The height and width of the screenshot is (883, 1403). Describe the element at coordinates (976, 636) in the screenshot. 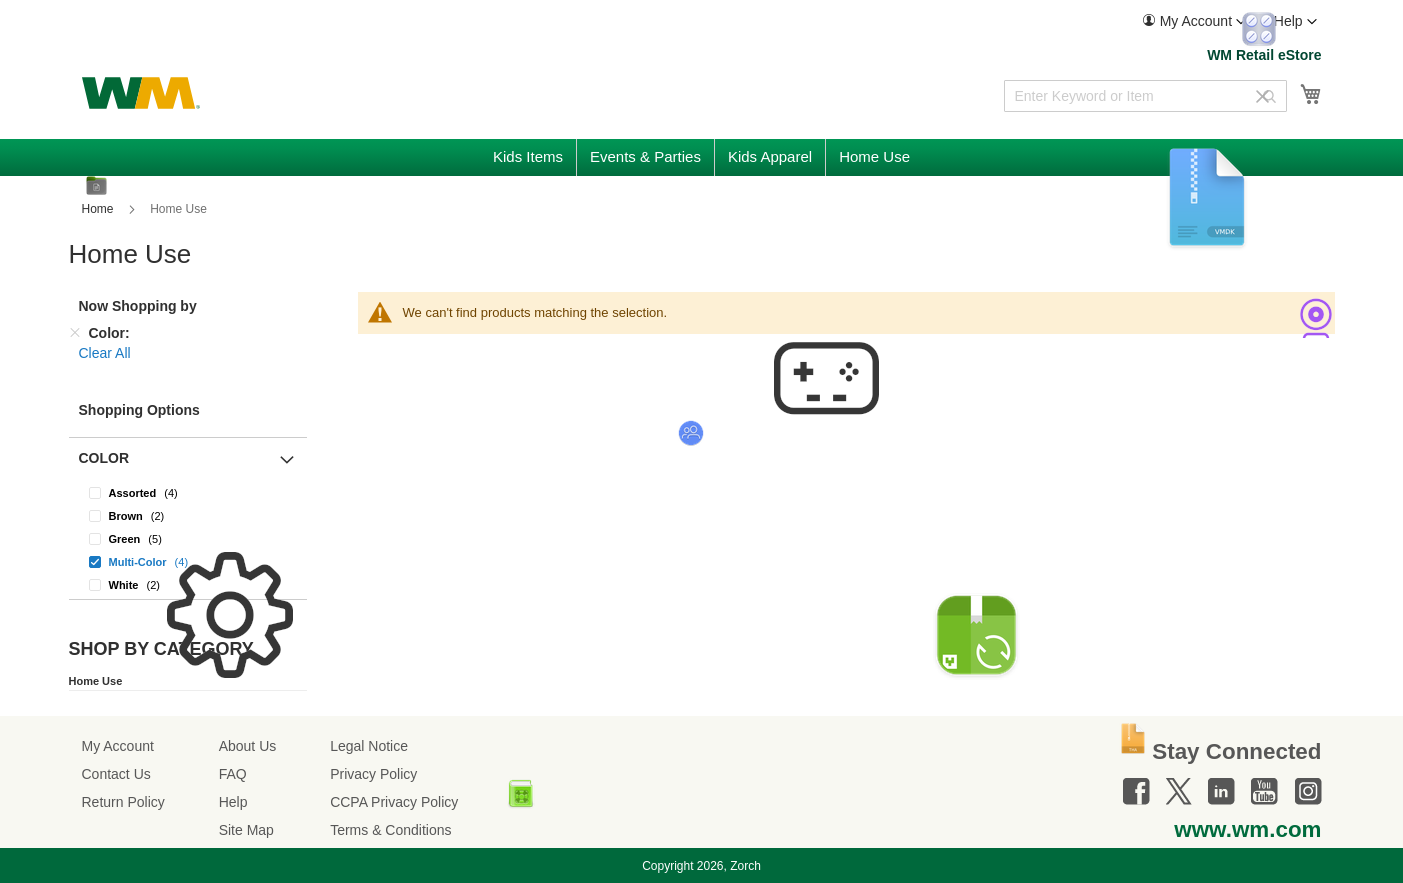

I see `update or refresh system packages` at that location.